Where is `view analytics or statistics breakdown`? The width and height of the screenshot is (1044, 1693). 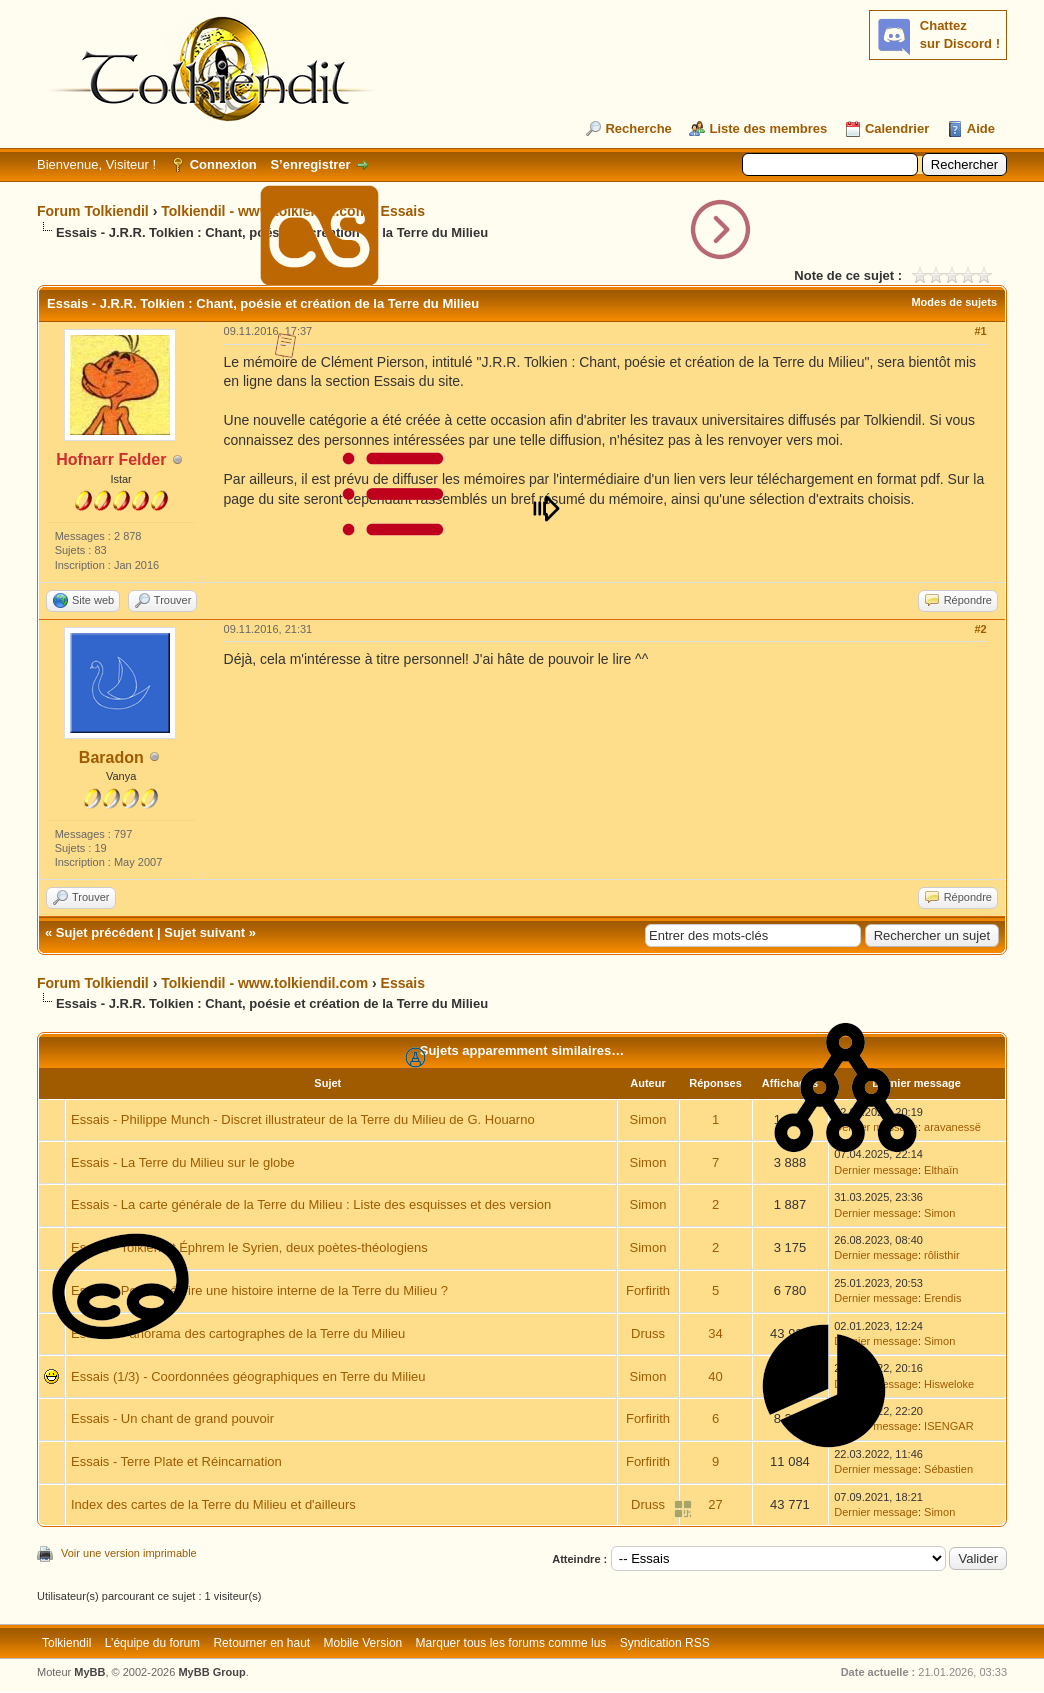 view analytics or statistics breakdown is located at coordinates (824, 1386).